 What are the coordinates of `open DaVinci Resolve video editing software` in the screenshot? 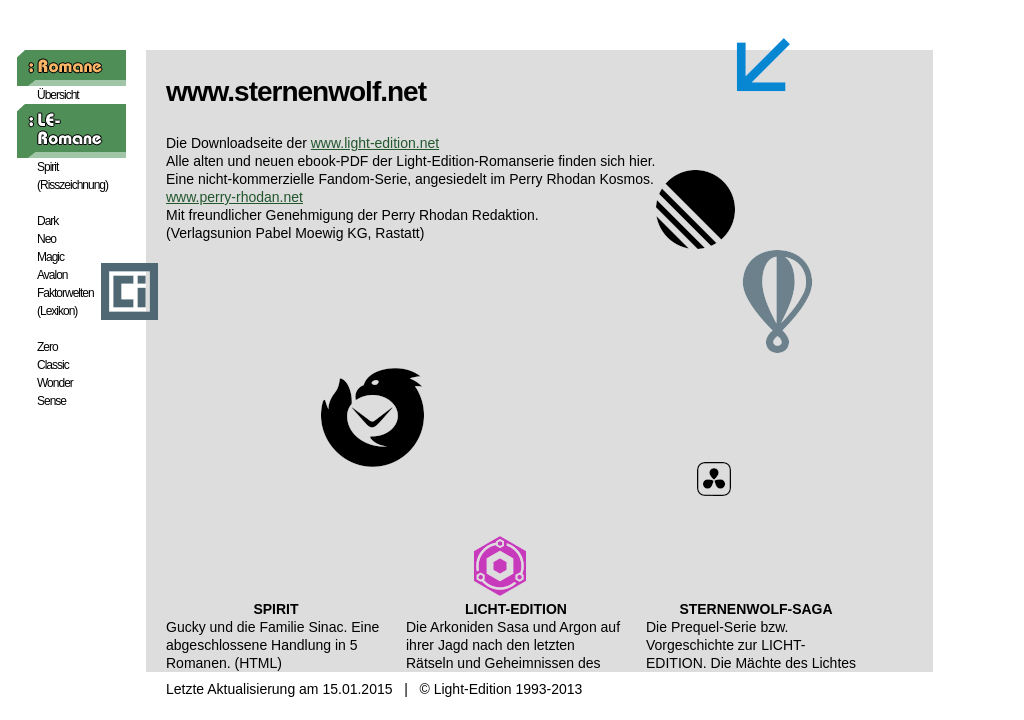 It's located at (714, 479).